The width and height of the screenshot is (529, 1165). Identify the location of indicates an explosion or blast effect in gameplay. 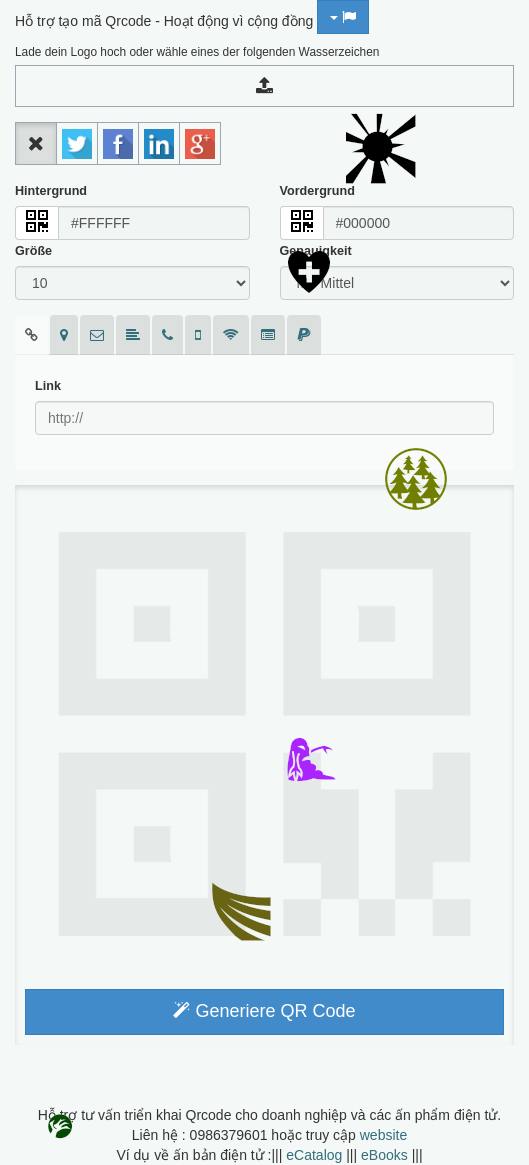
(380, 148).